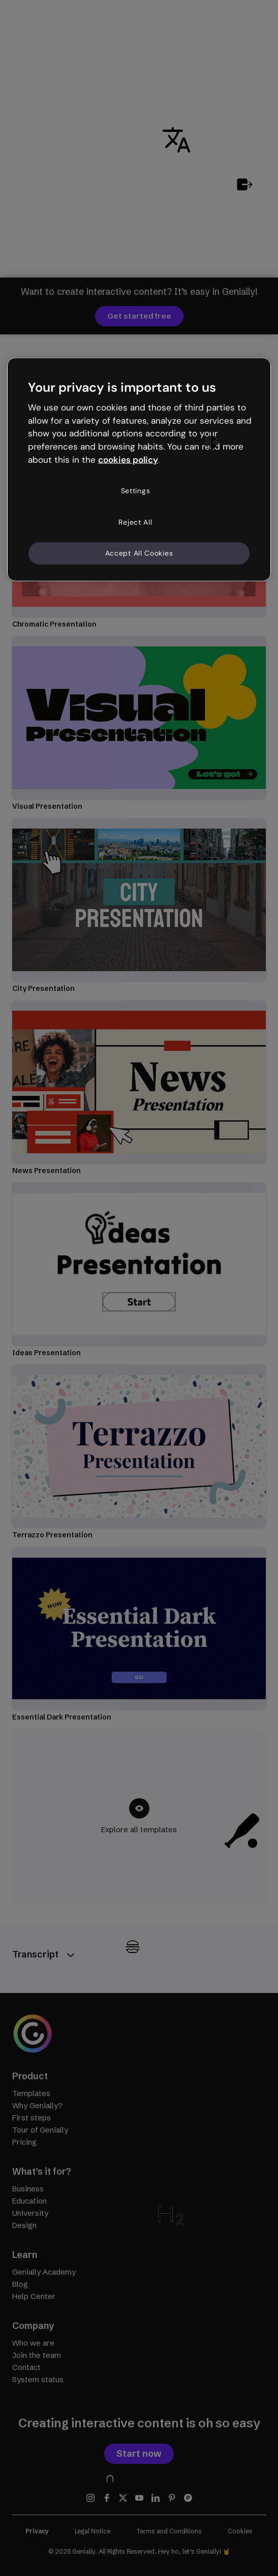  Describe the element at coordinates (110, 2479) in the screenshot. I see `indicates set intersection in data filtering` at that location.